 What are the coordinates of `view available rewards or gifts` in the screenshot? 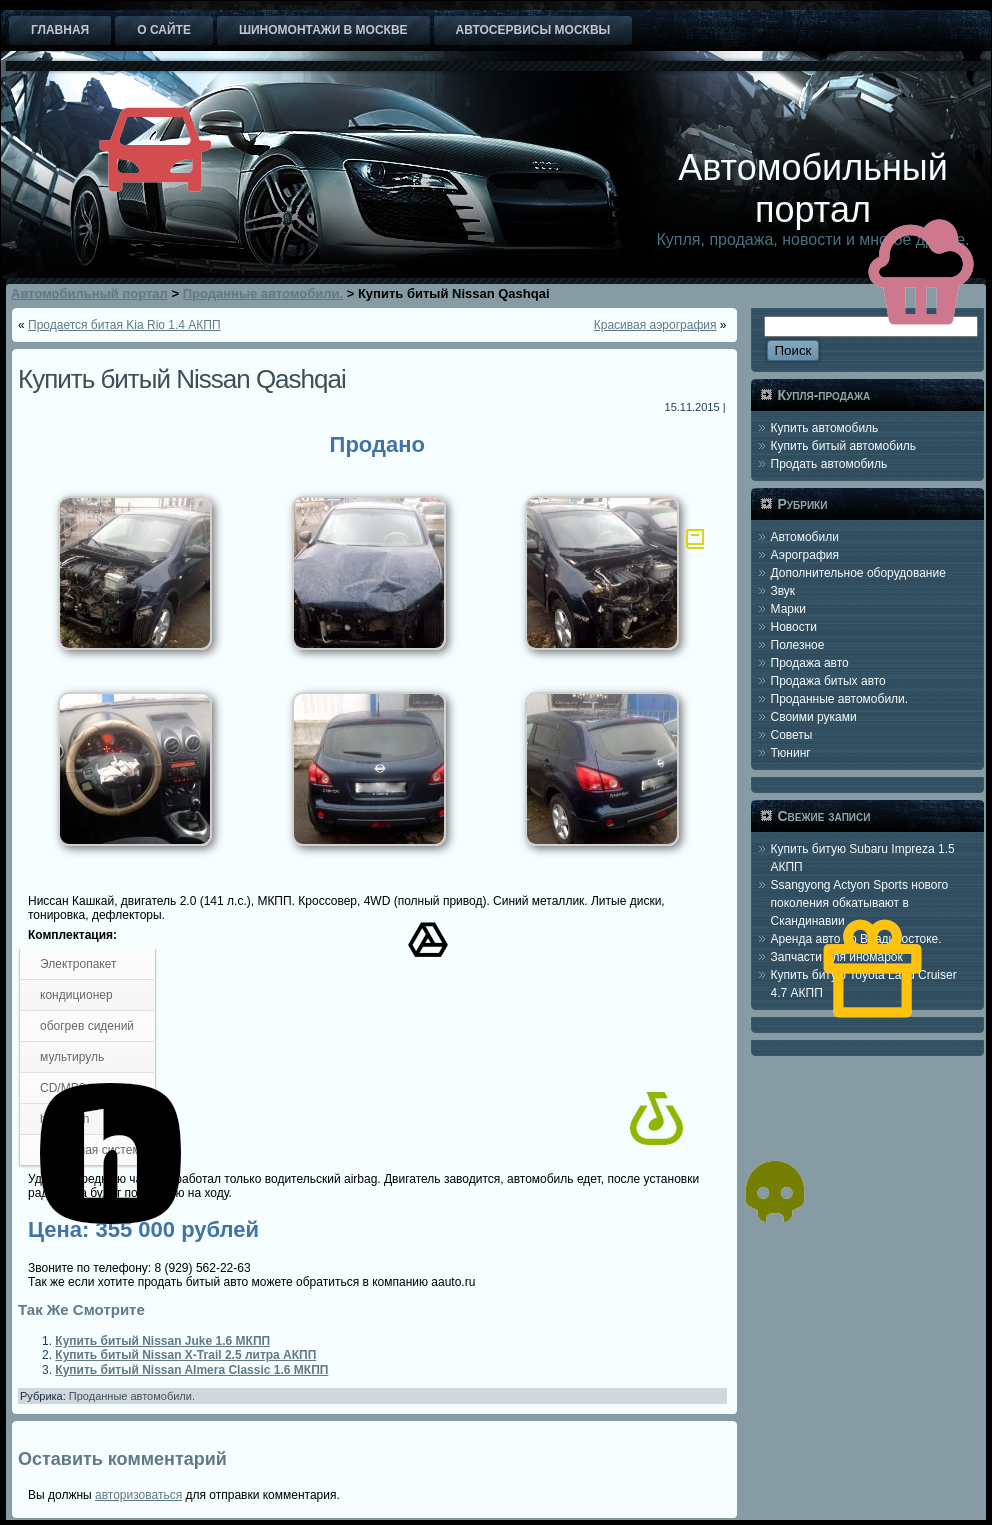 It's located at (872, 968).